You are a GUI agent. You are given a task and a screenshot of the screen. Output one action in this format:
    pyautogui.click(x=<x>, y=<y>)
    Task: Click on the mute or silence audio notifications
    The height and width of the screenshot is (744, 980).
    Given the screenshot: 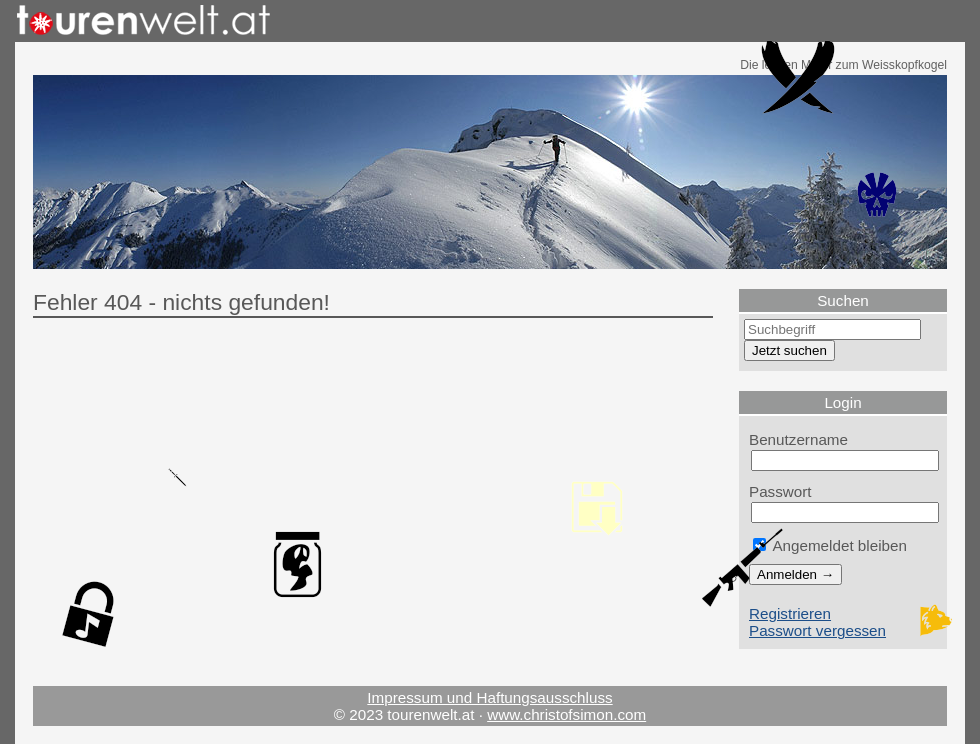 What is the action you would take?
    pyautogui.click(x=88, y=614)
    